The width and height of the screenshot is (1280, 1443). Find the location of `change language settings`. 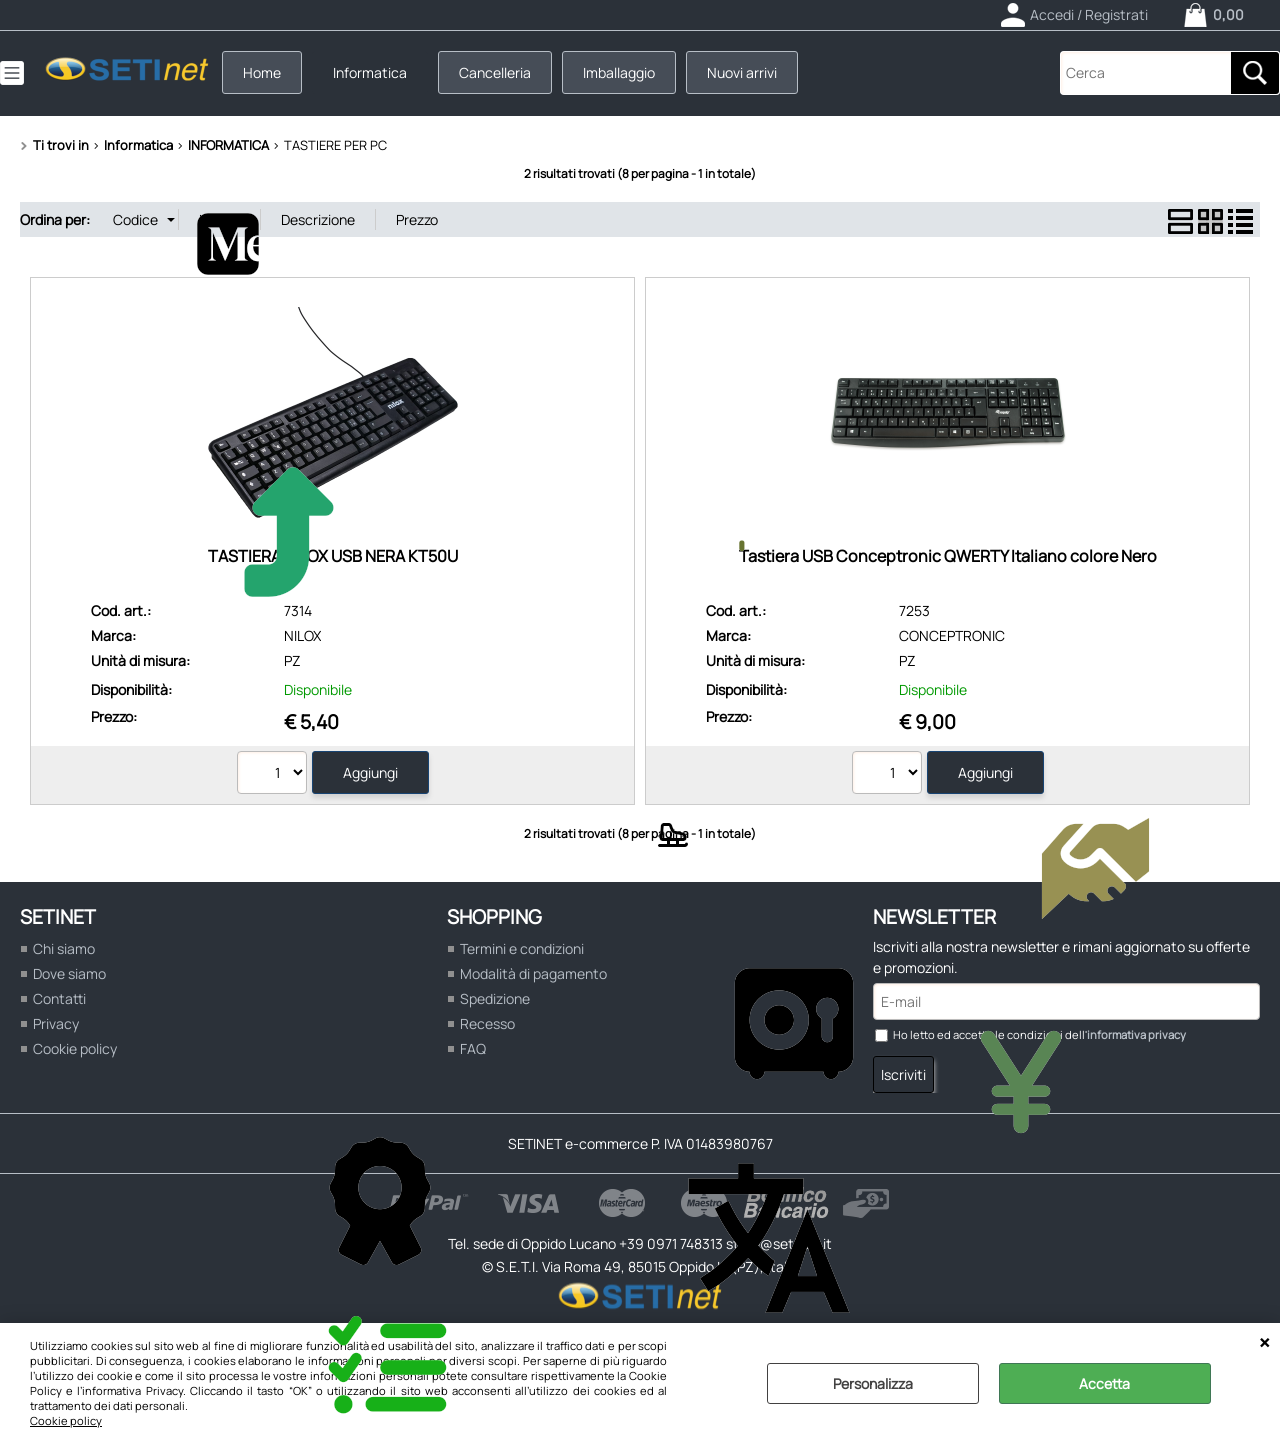

change language settings is located at coordinates (769, 1238).